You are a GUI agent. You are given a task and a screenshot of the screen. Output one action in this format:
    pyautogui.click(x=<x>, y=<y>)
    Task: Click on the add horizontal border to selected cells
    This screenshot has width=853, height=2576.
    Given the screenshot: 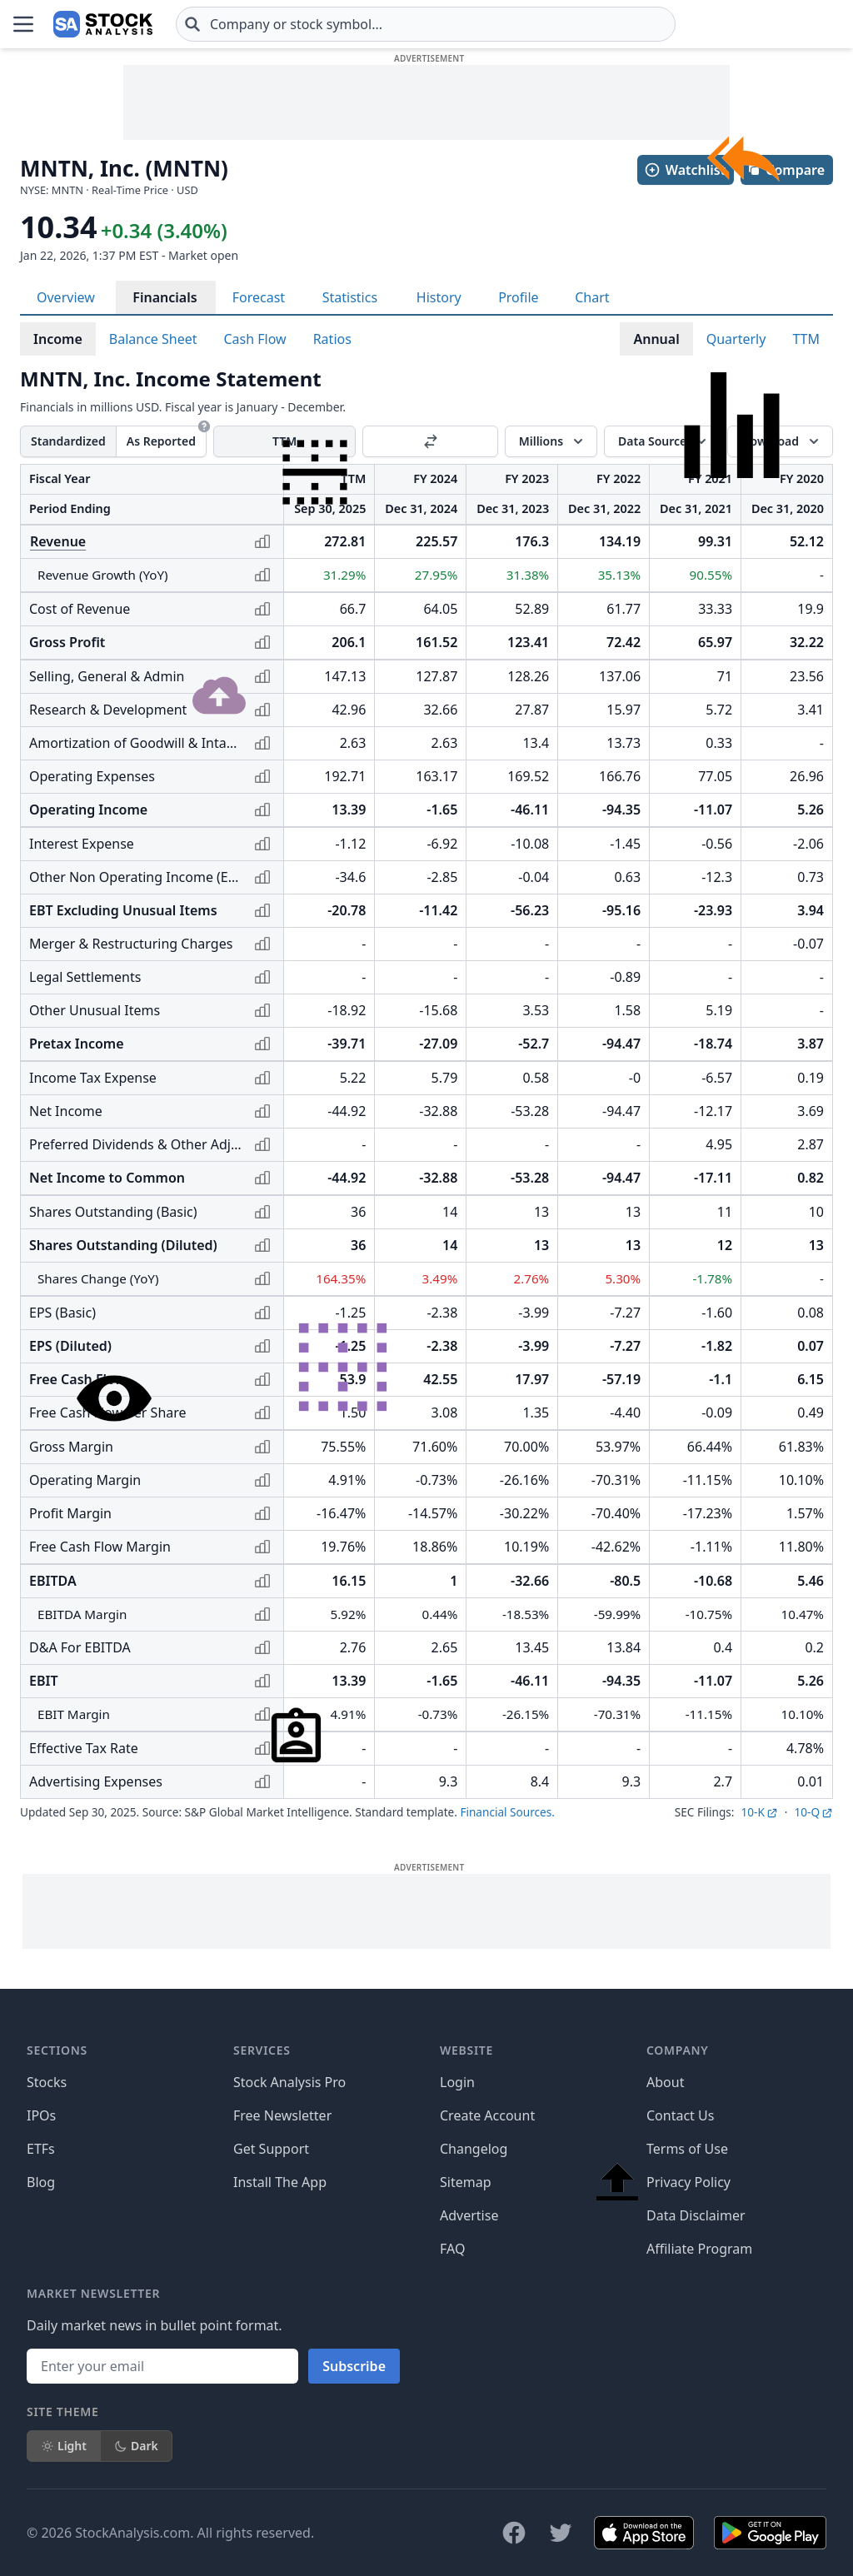 What is the action you would take?
    pyautogui.click(x=315, y=472)
    